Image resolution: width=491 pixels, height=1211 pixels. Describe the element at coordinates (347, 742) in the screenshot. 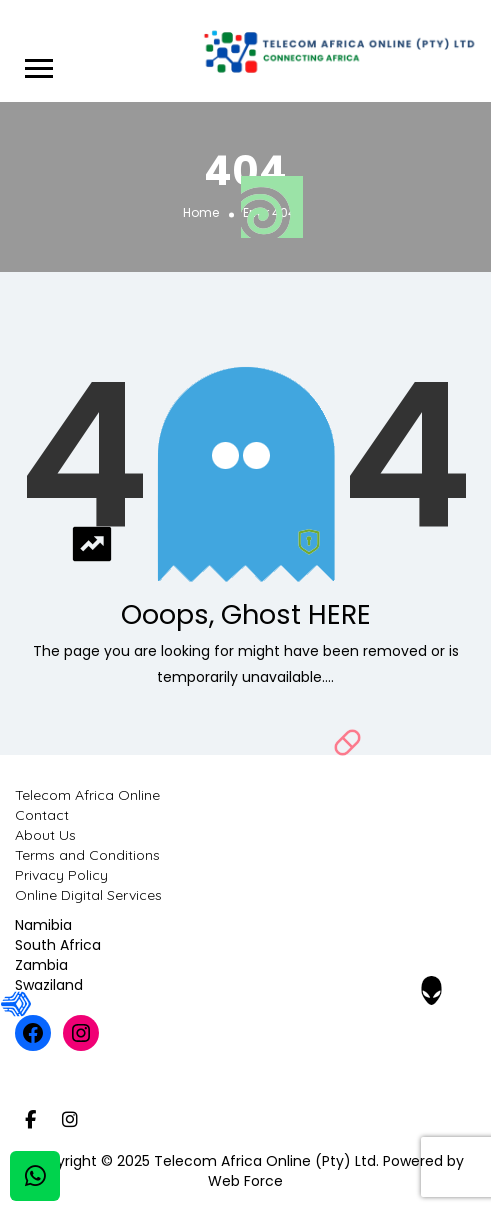

I see `view medication information` at that location.